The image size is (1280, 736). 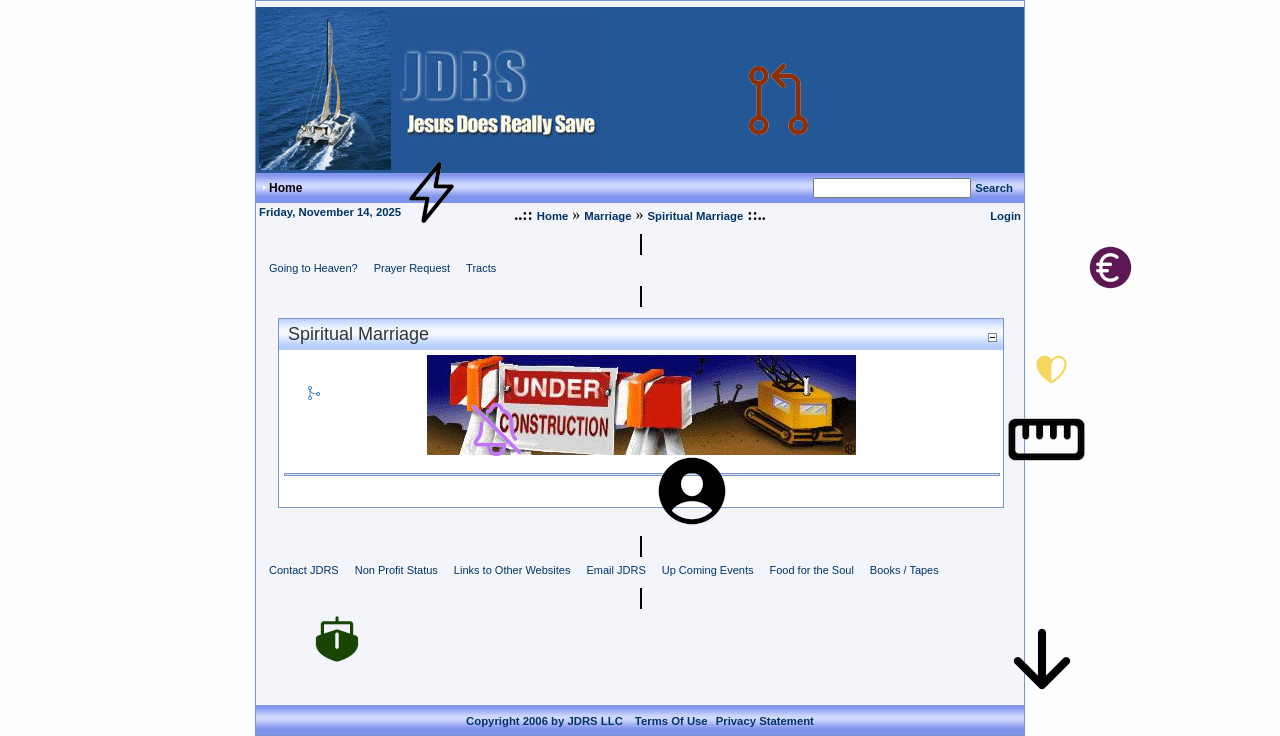 I want to click on access boat or ferry services, so click(x=337, y=639).